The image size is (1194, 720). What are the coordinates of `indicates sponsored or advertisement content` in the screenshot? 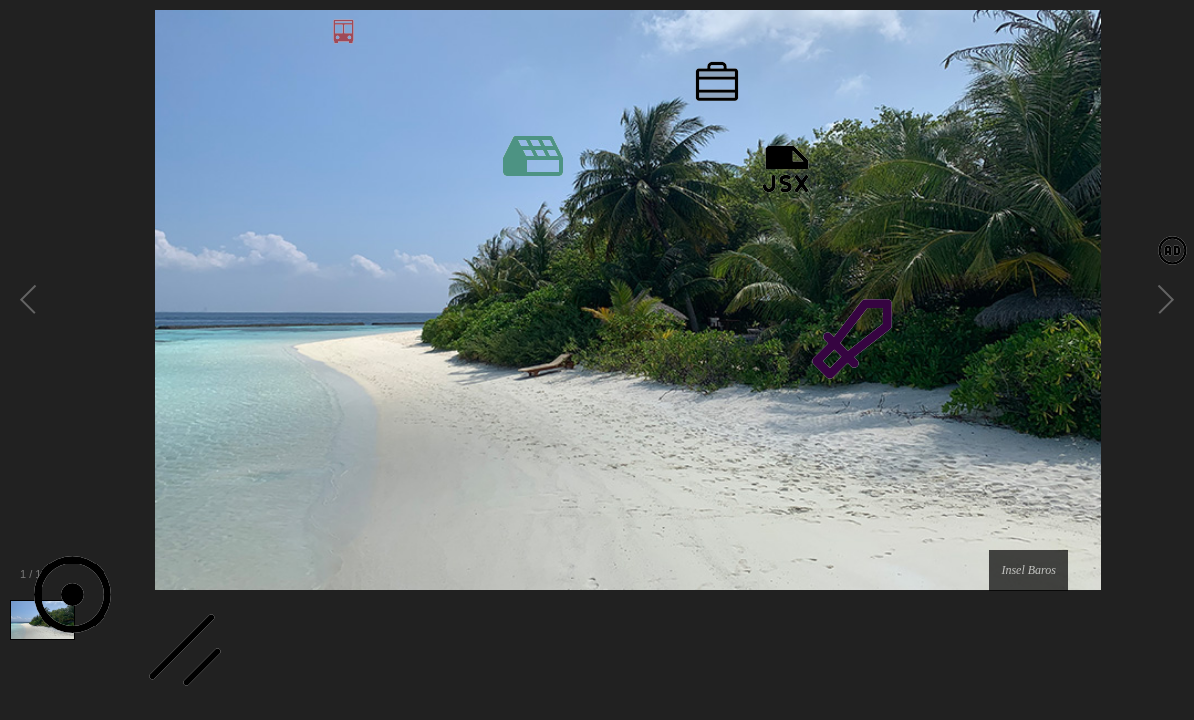 It's located at (1172, 250).